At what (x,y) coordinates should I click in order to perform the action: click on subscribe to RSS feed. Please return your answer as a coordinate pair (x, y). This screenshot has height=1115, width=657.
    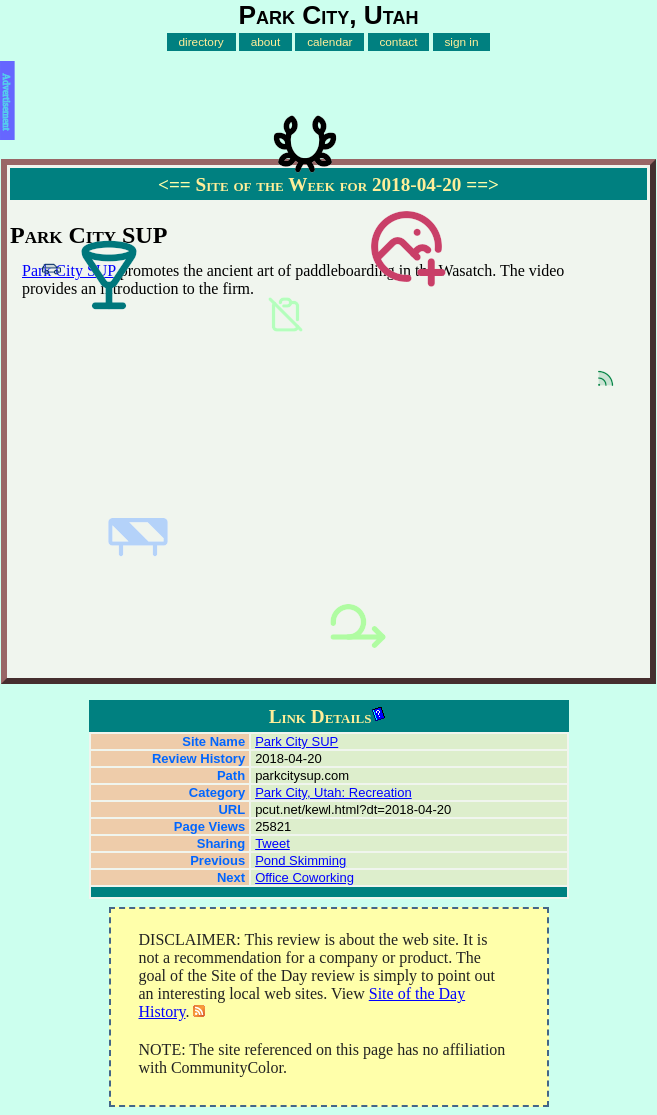
    Looking at the image, I should click on (604, 379).